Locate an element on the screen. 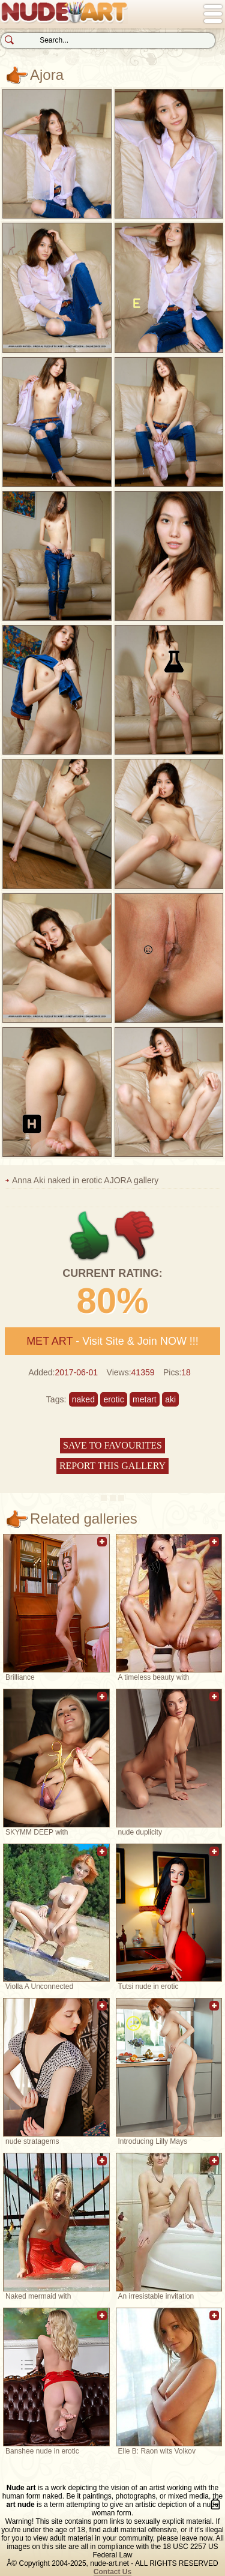 This screenshot has width=225, height=2576. indicates a sad or negative emotional state is located at coordinates (148, 950).